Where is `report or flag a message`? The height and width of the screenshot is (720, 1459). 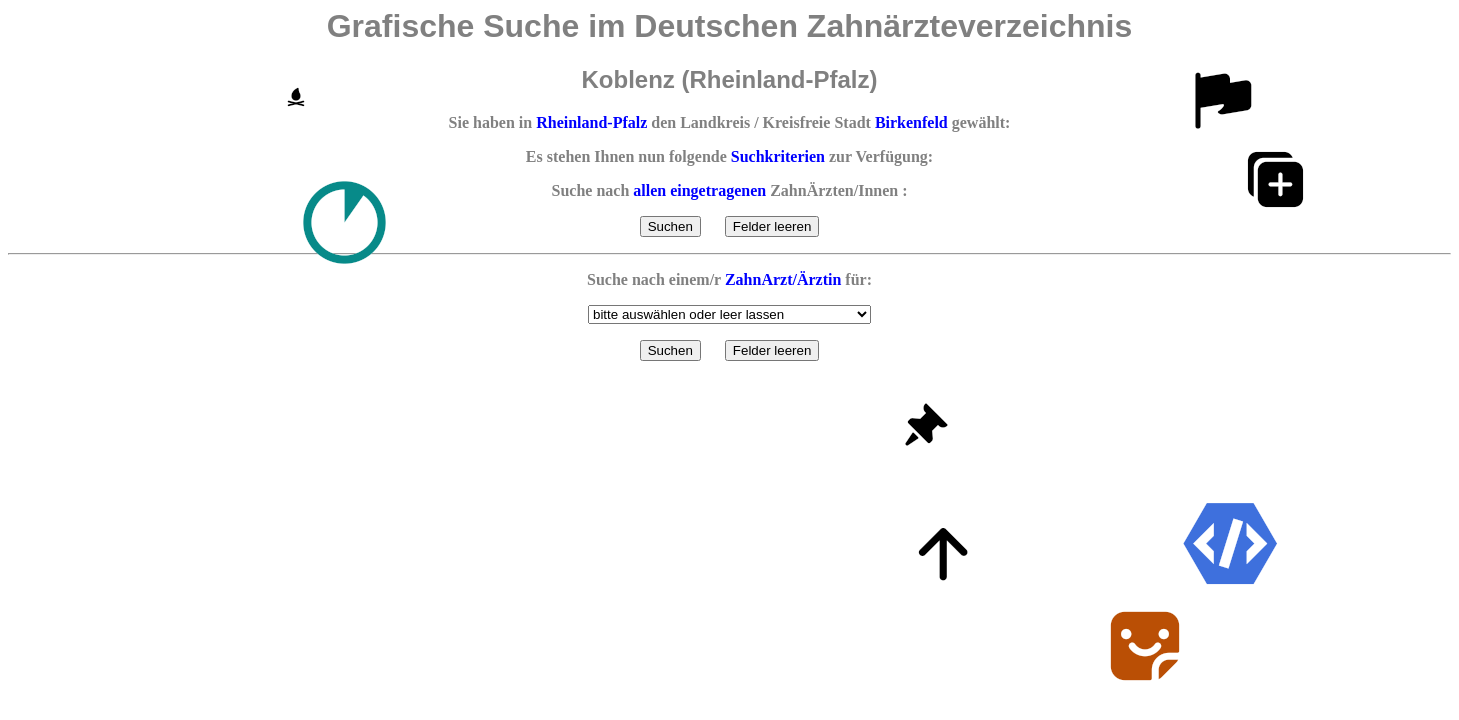
report or flag a message is located at coordinates (1222, 102).